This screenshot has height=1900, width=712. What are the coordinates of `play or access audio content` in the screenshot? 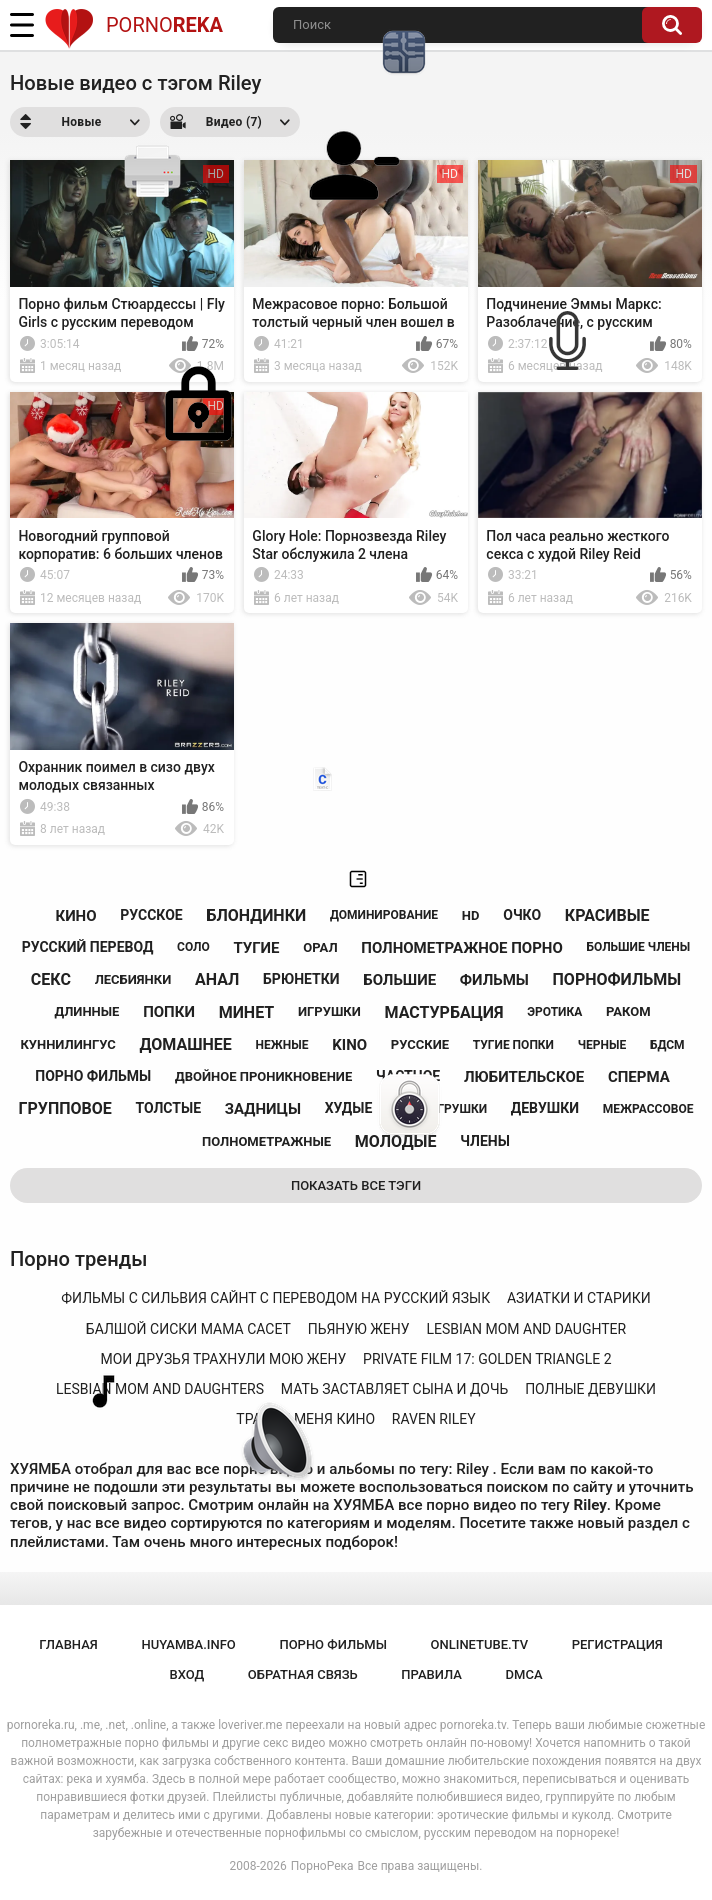 It's located at (103, 1391).